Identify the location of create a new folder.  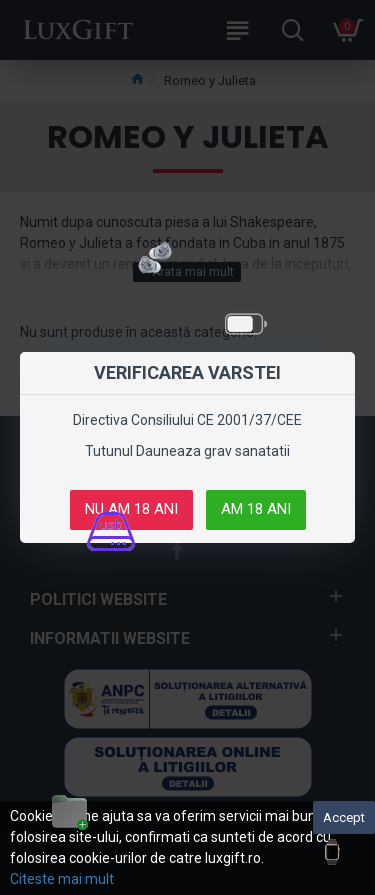
(69, 811).